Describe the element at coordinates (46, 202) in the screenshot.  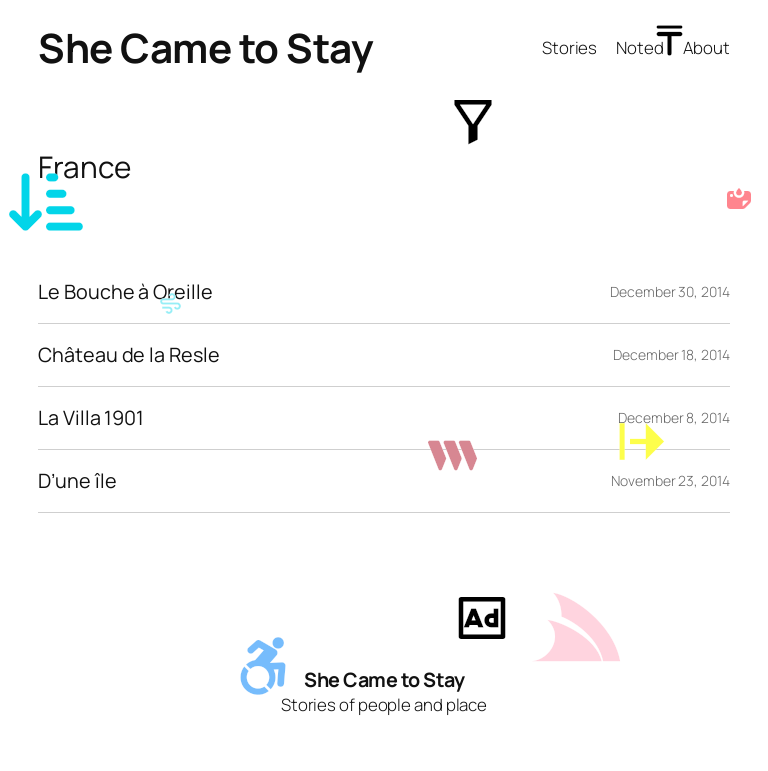
I see `sort items in descending order` at that location.